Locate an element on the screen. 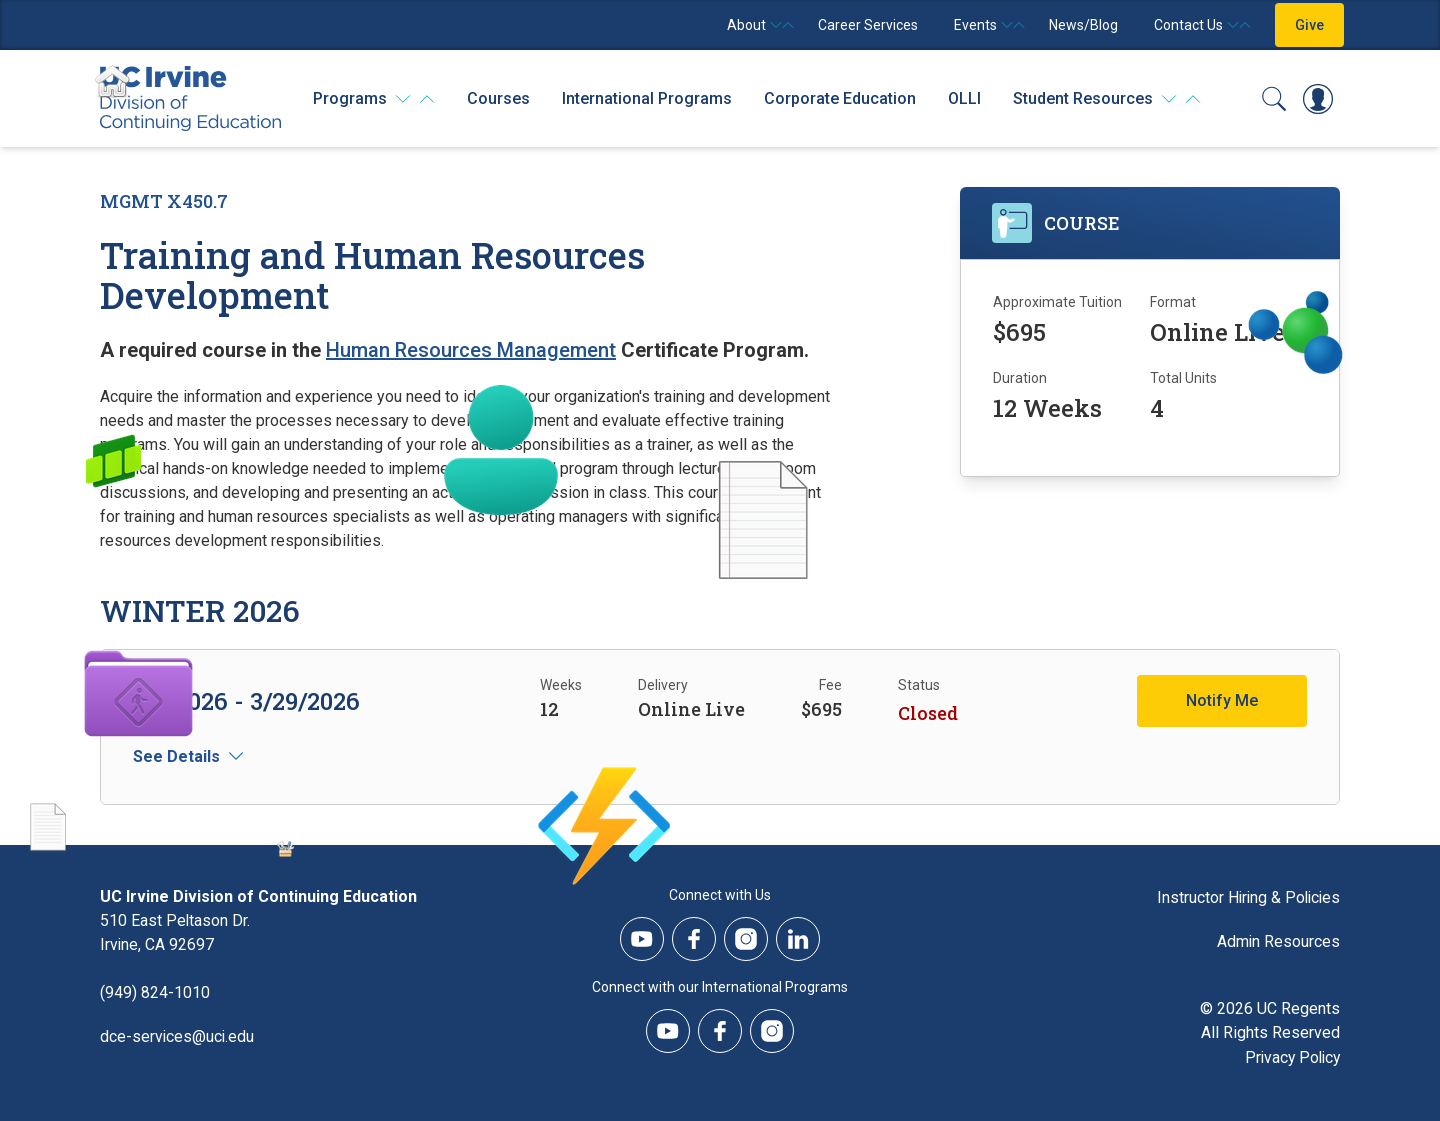 The height and width of the screenshot is (1121, 1440). open a text document is located at coordinates (763, 520).